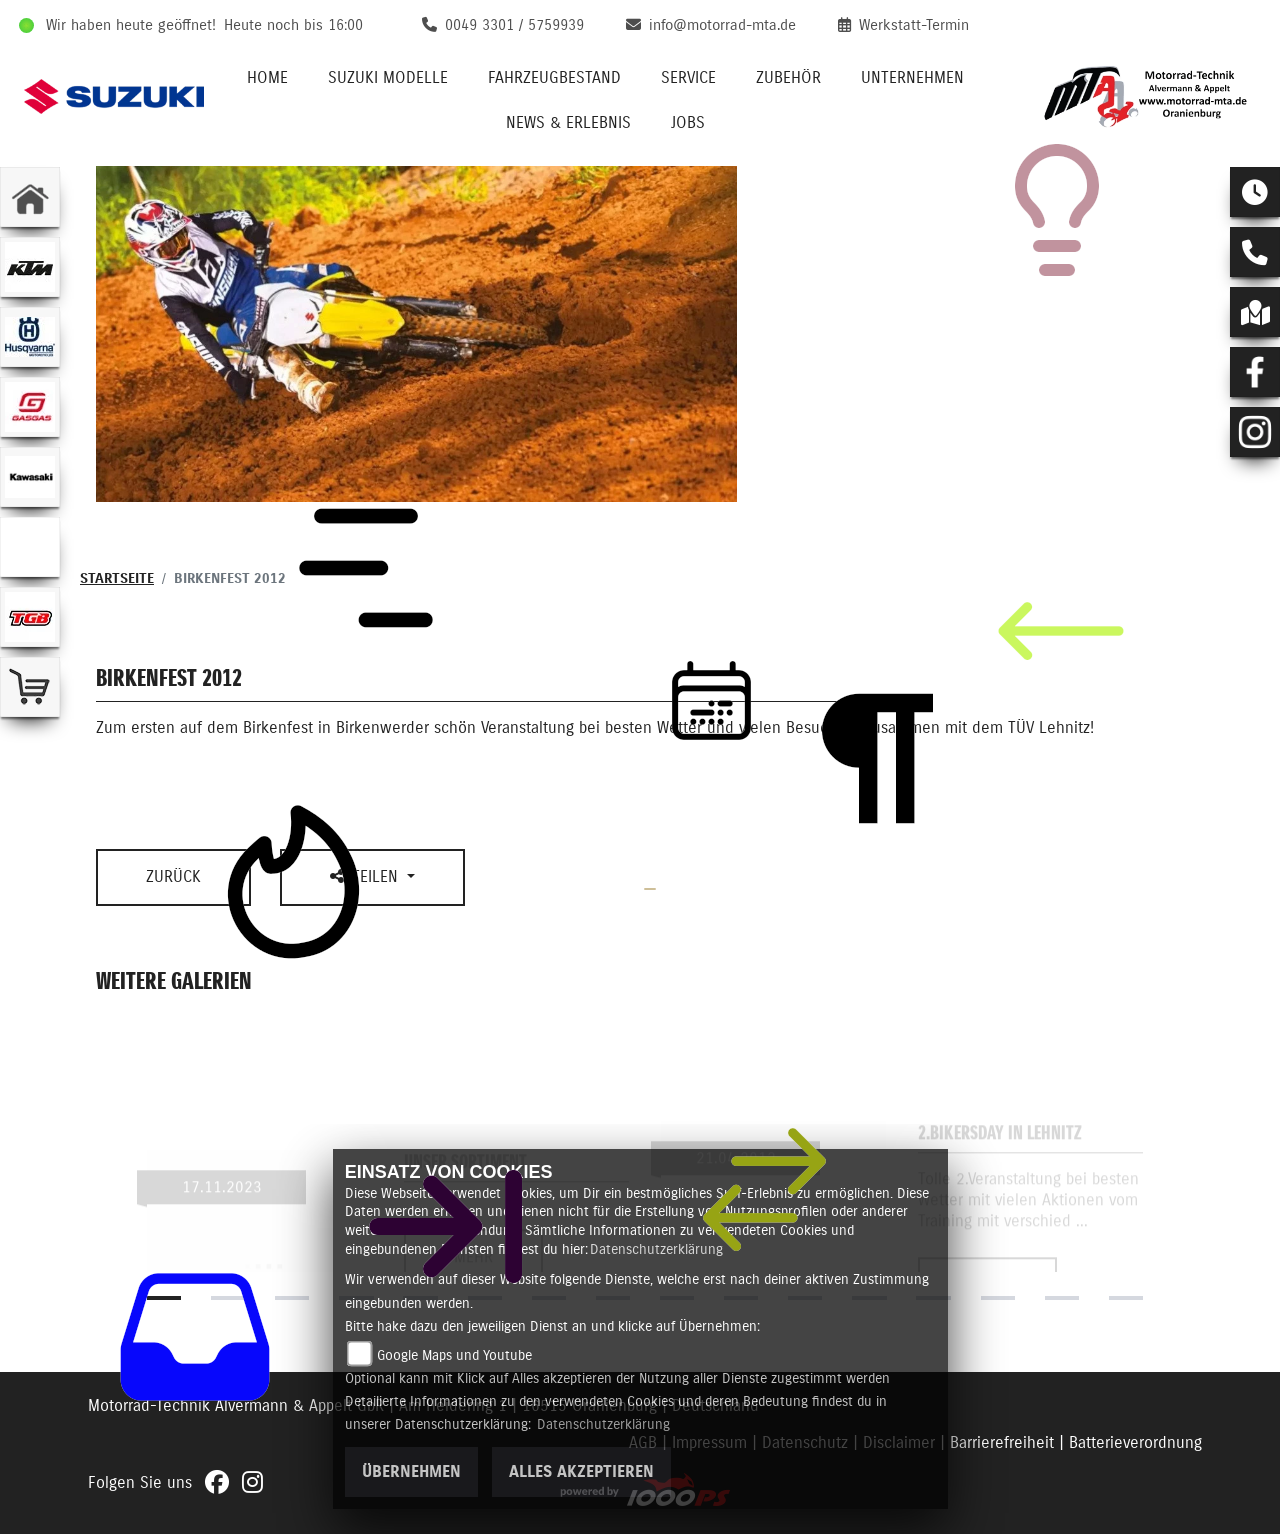  Describe the element at coordinates (448, 1226) in the screenshot. I see `move to next tab` at that location.